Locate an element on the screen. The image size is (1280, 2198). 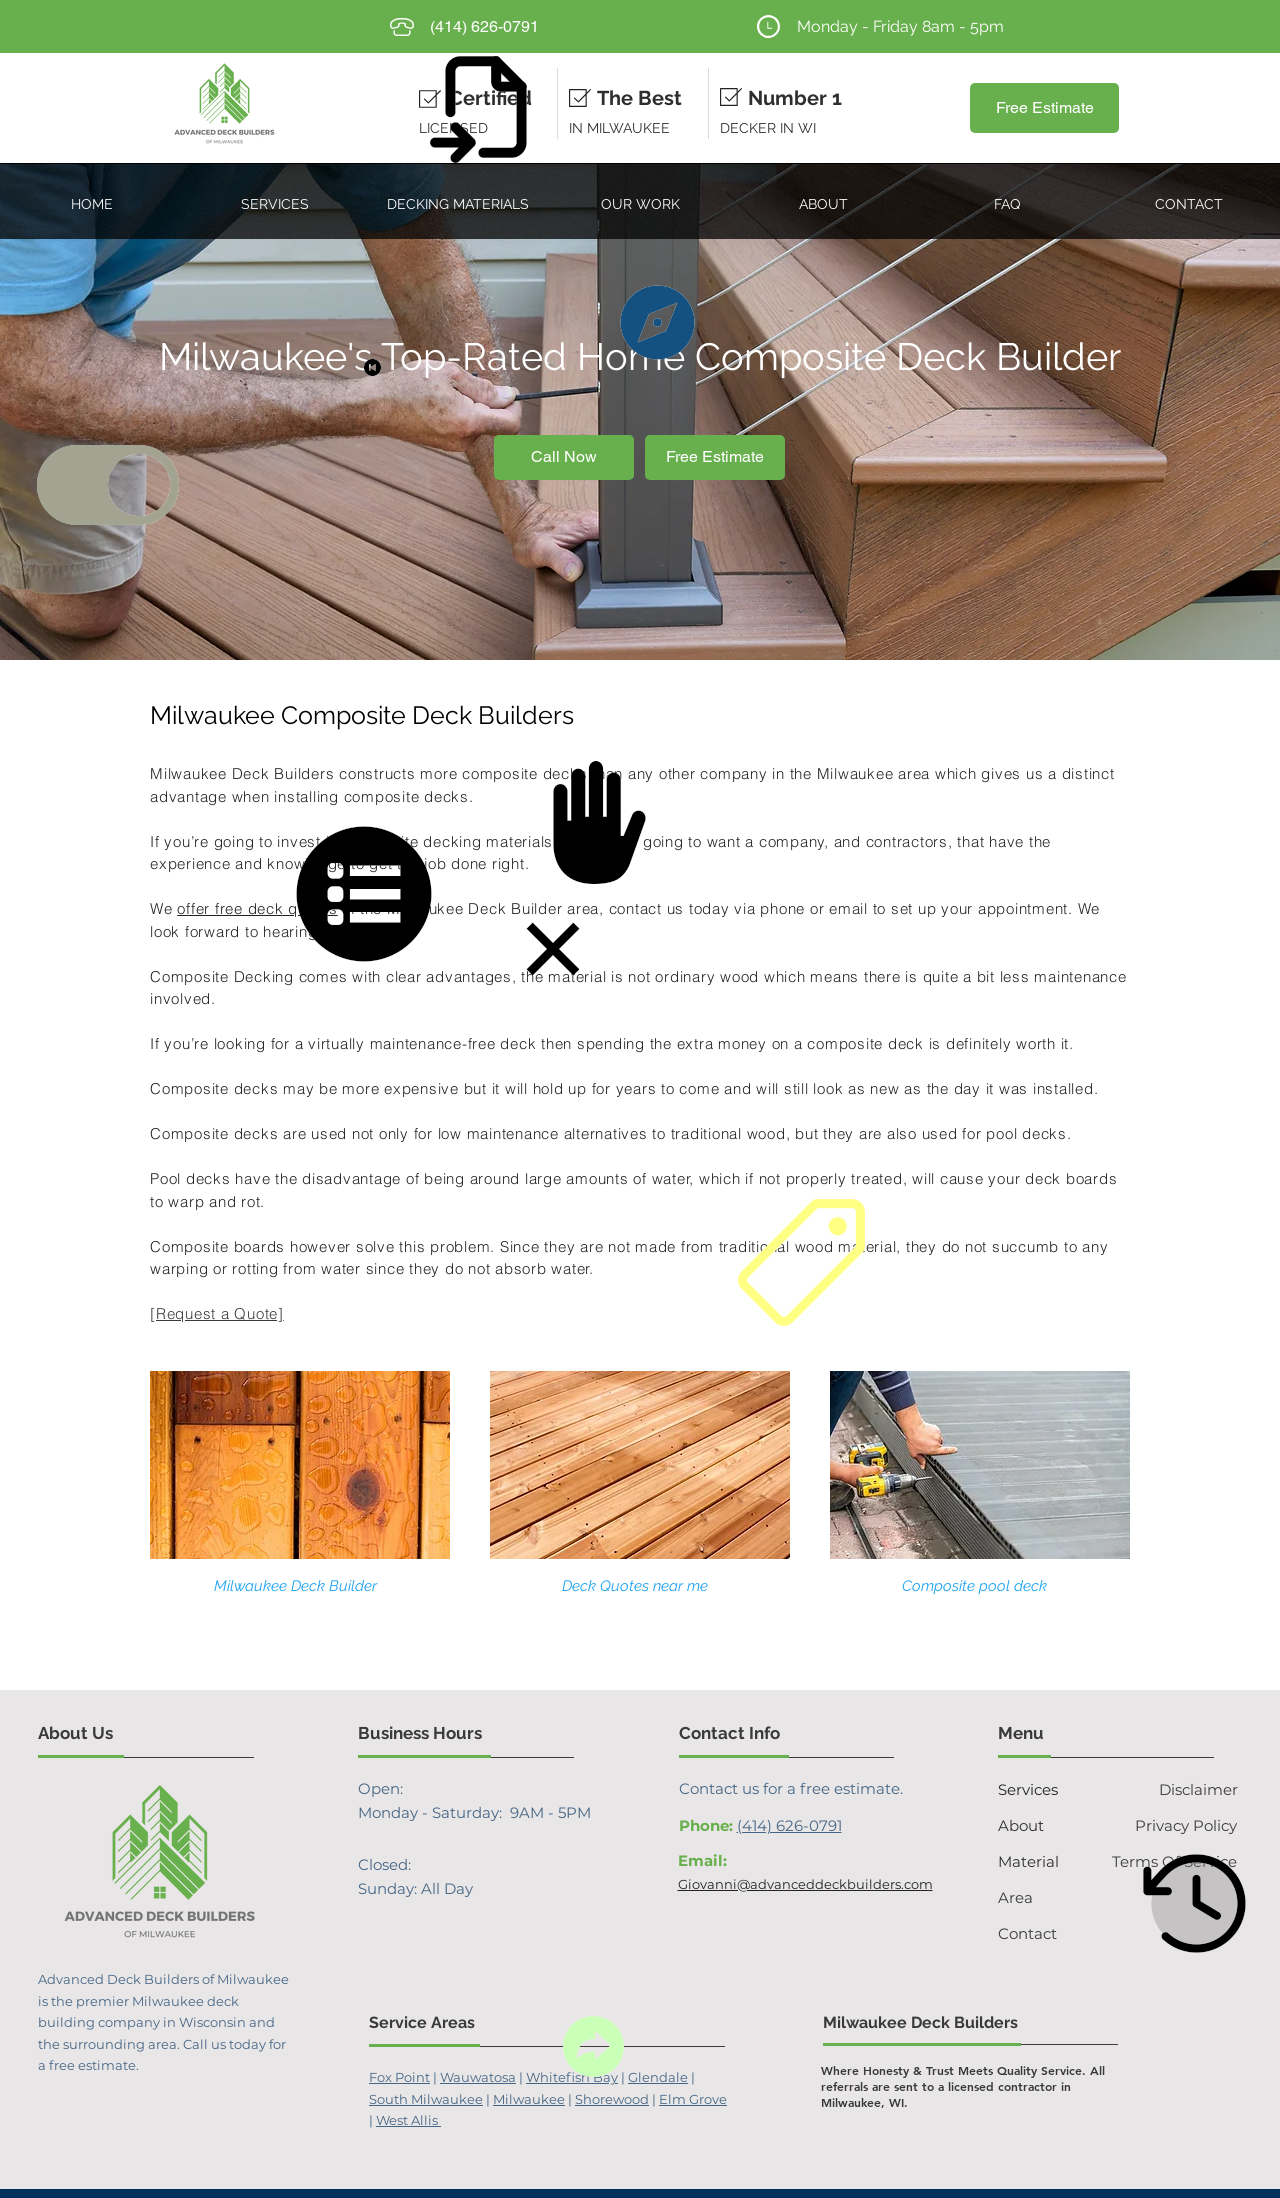
add a tag or label to an item is located at coordinates (801, 1262).